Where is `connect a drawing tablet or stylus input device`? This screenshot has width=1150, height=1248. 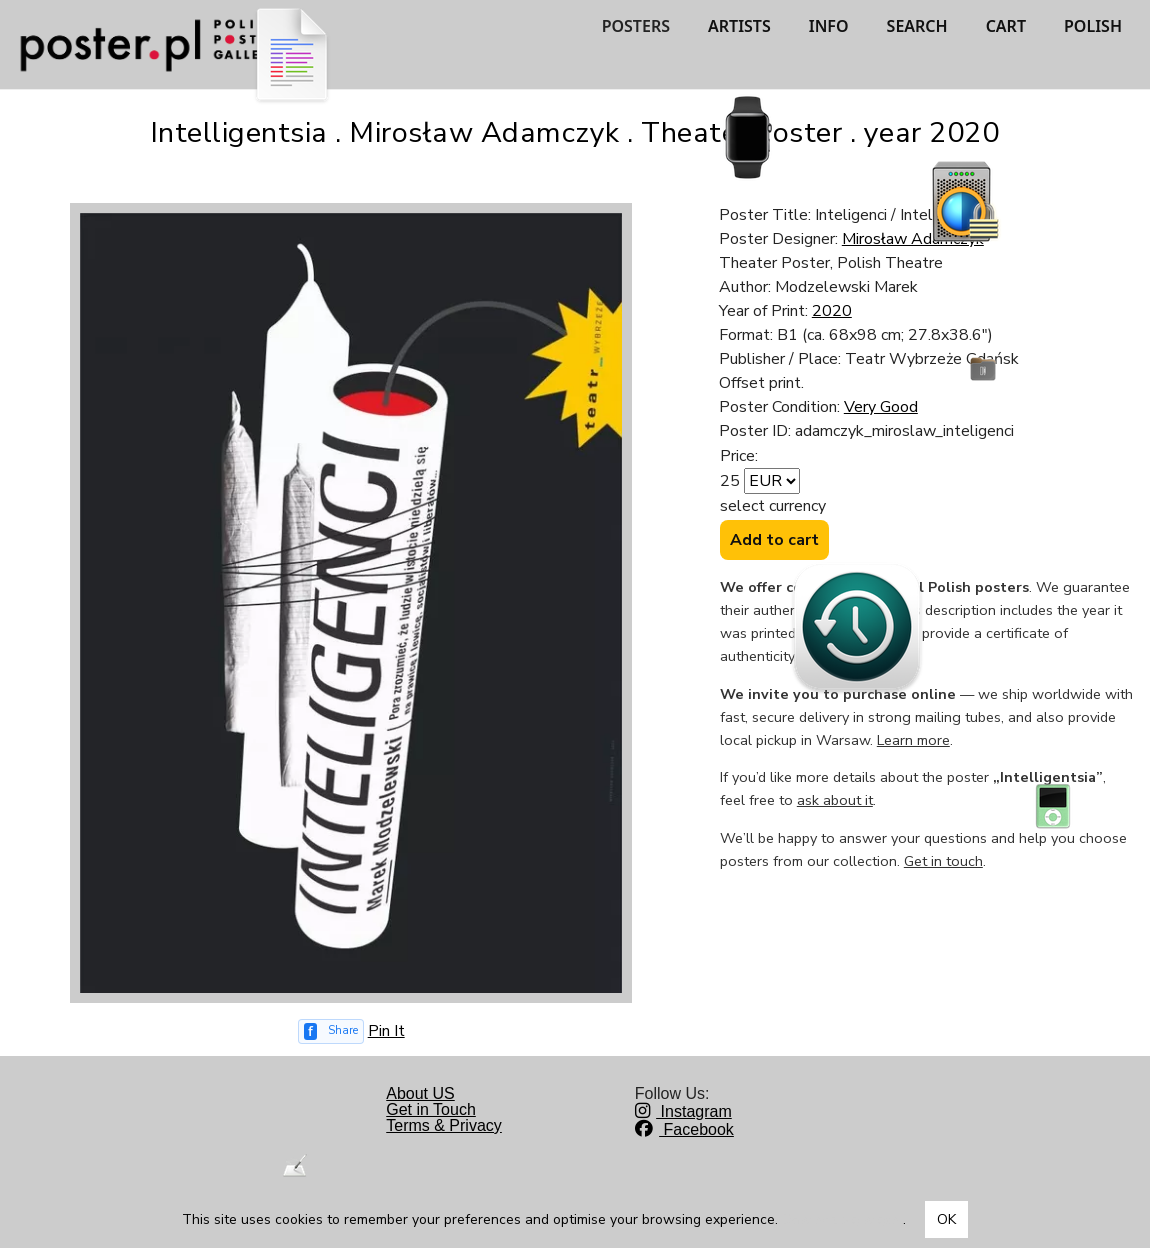 connect a drawing tablet or stylus input device is located at coordinates (295, 1166).